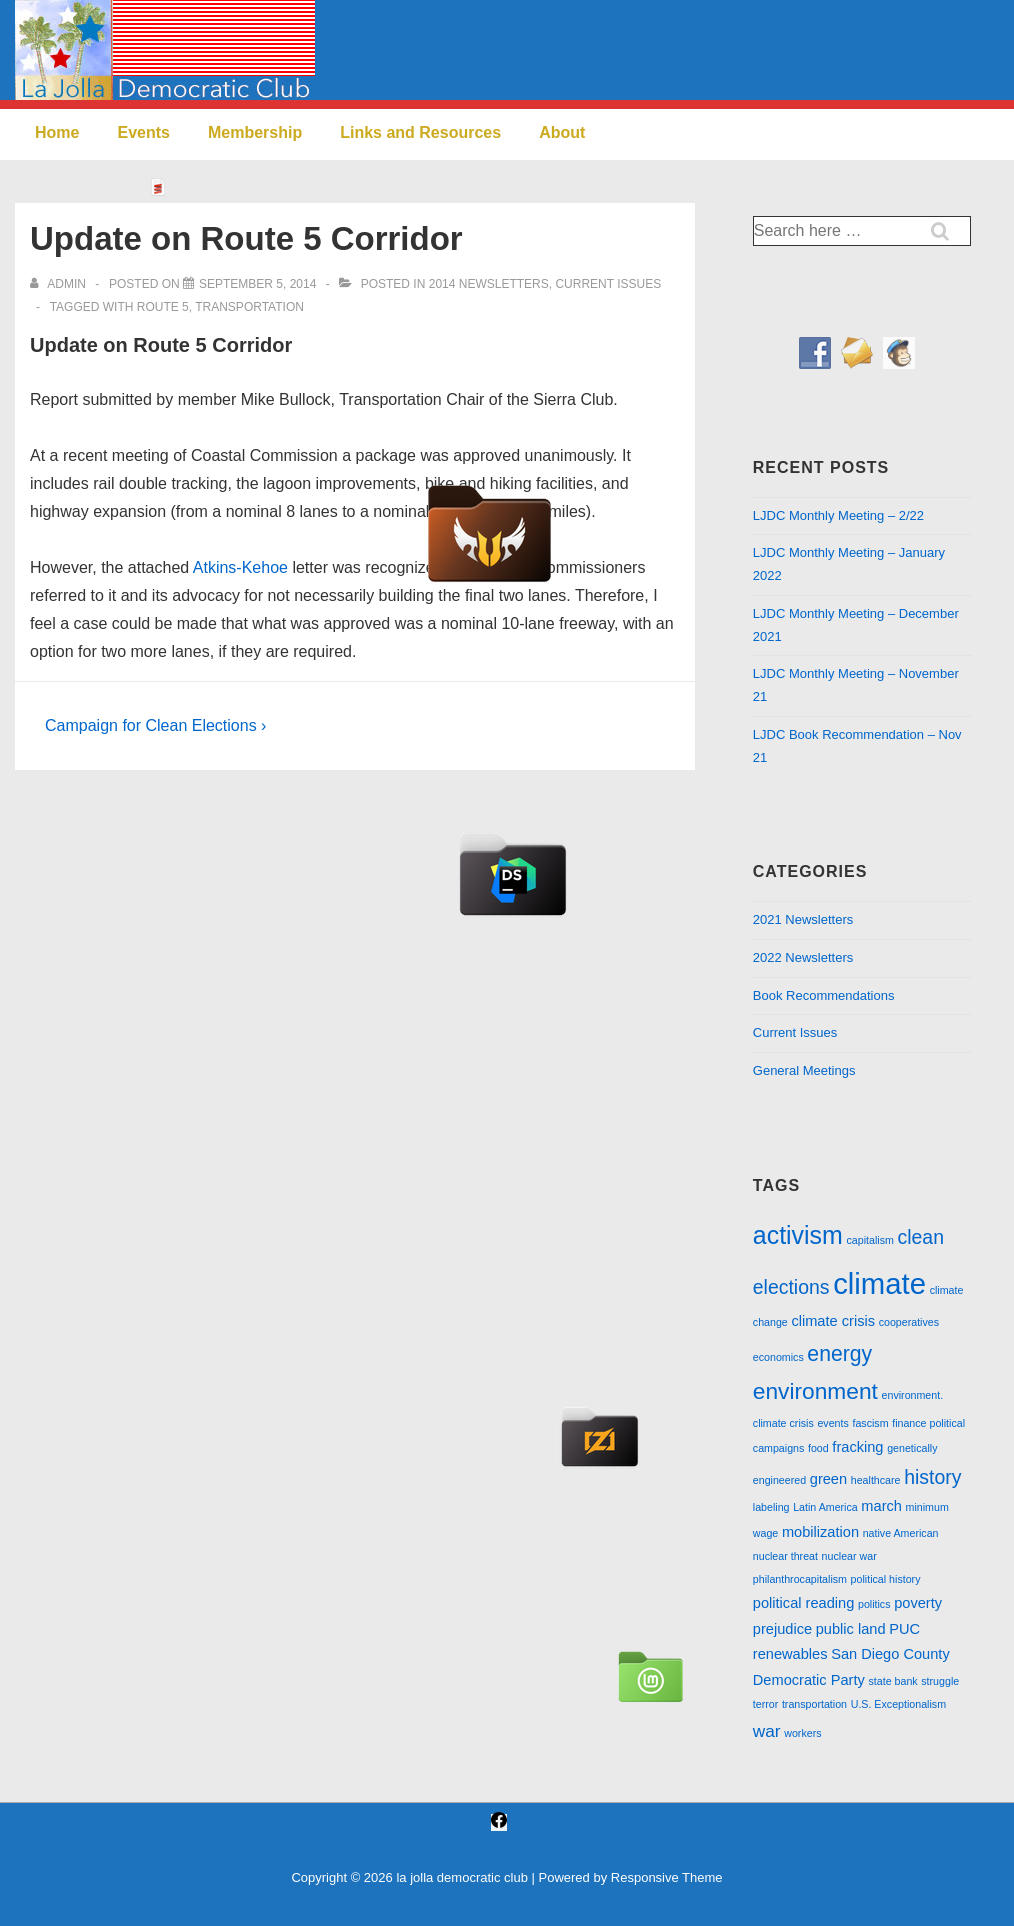  Describe the element at coordinates (158, 187) in the screenshot. I see `a scala programming language source file` at that location.